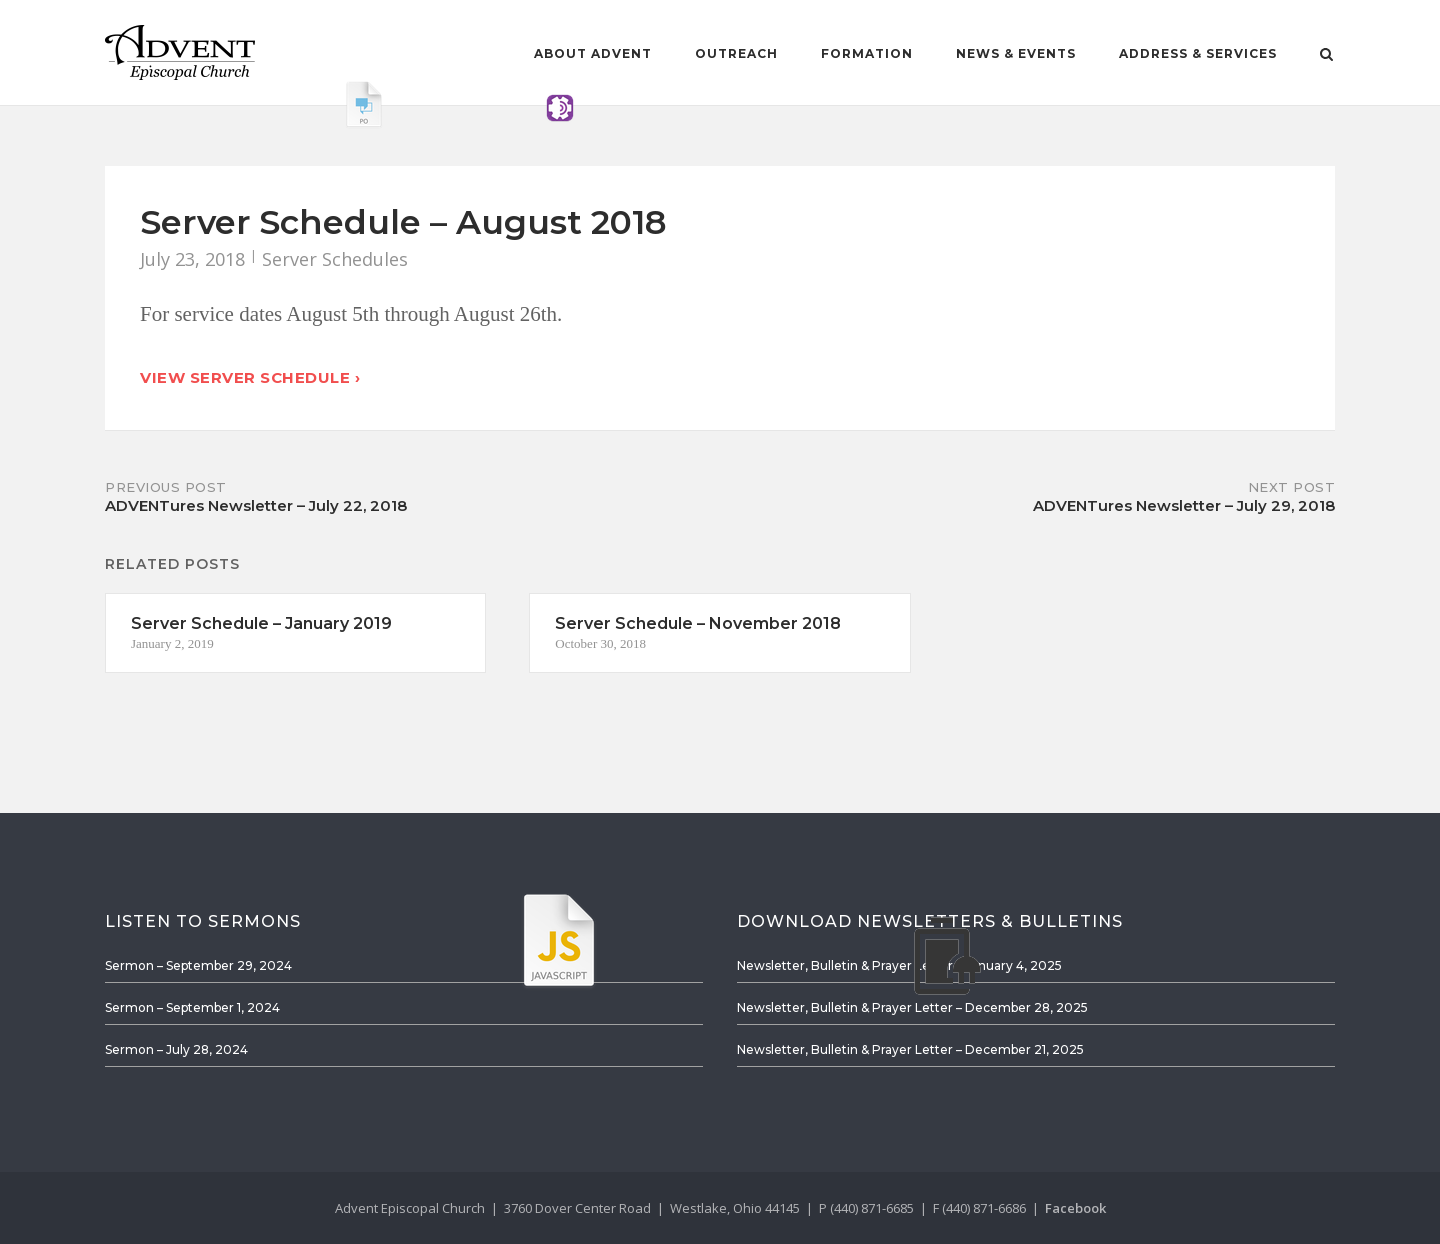 This screenshot has width=1440, height=1244. I want to click on a javascript source code file, so click(559, 942).